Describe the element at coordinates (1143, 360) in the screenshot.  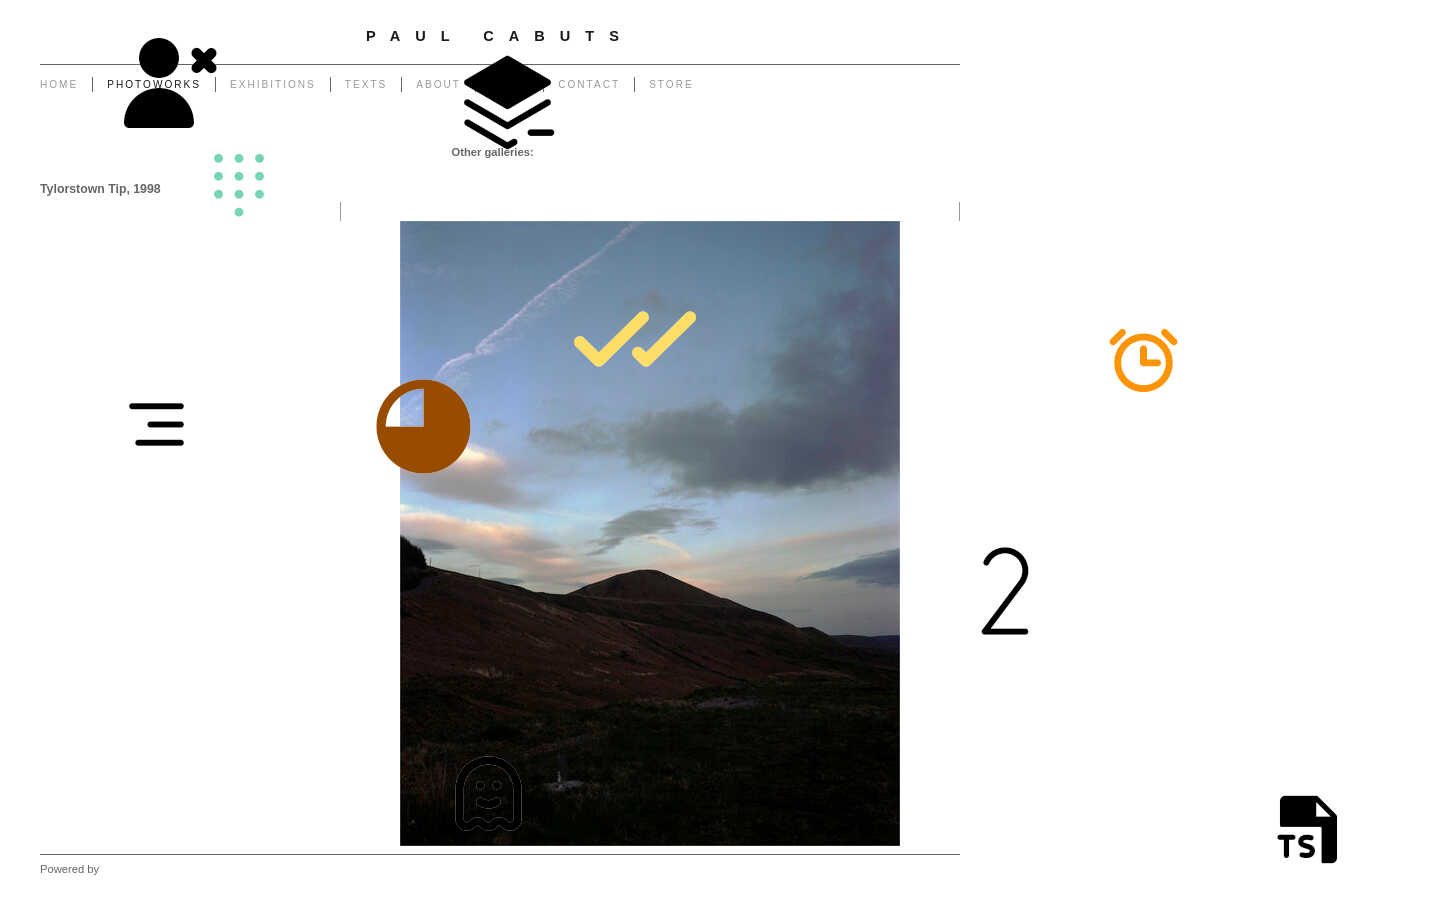
I see `set or manage alarms` at that location.